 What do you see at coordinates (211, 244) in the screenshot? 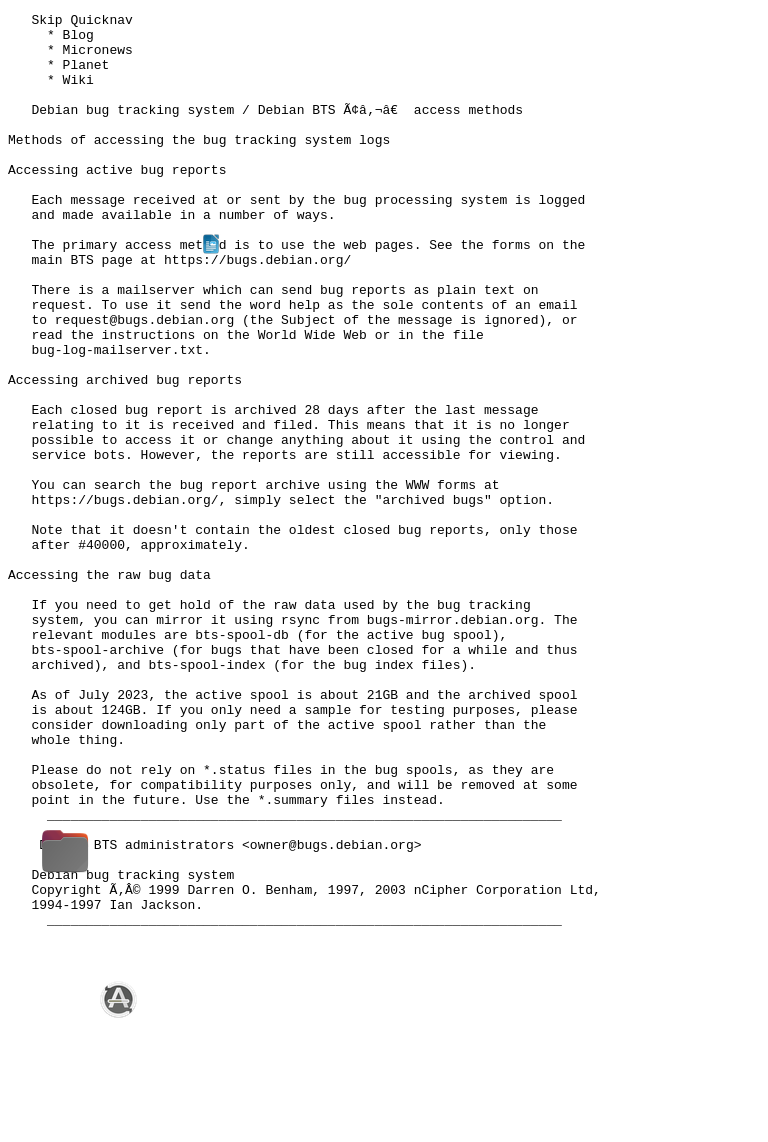
I see `open LibreOffice Writer application` at bounding box center [211, 244].